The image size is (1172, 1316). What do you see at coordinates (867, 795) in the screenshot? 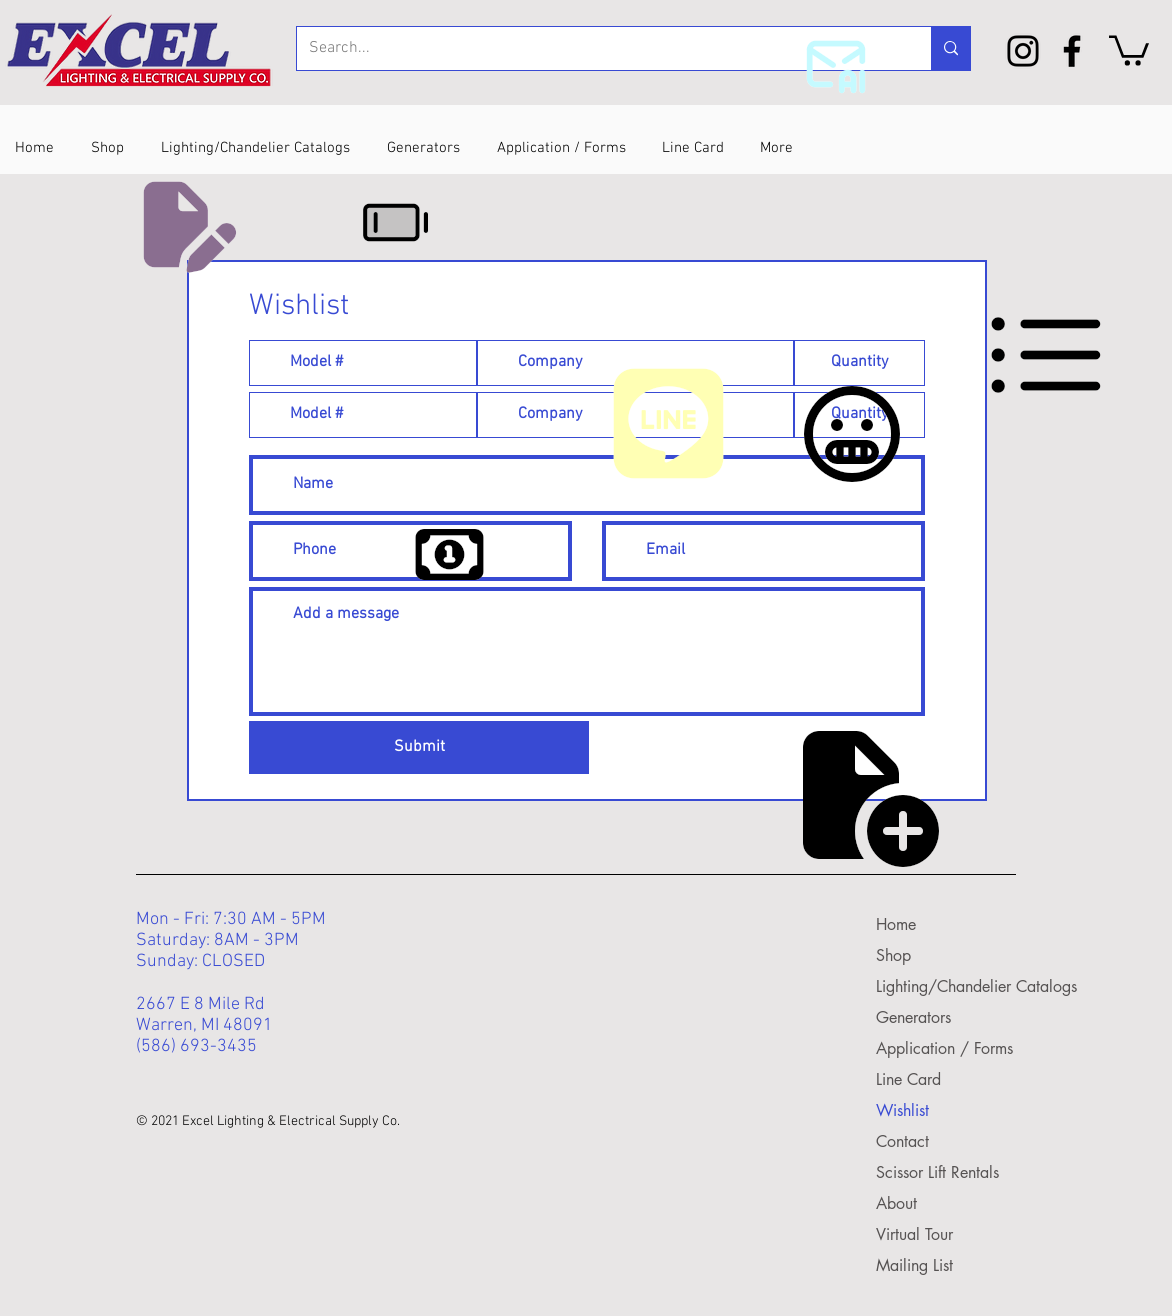
I see `create a new file` at bounding box center [867, 795].